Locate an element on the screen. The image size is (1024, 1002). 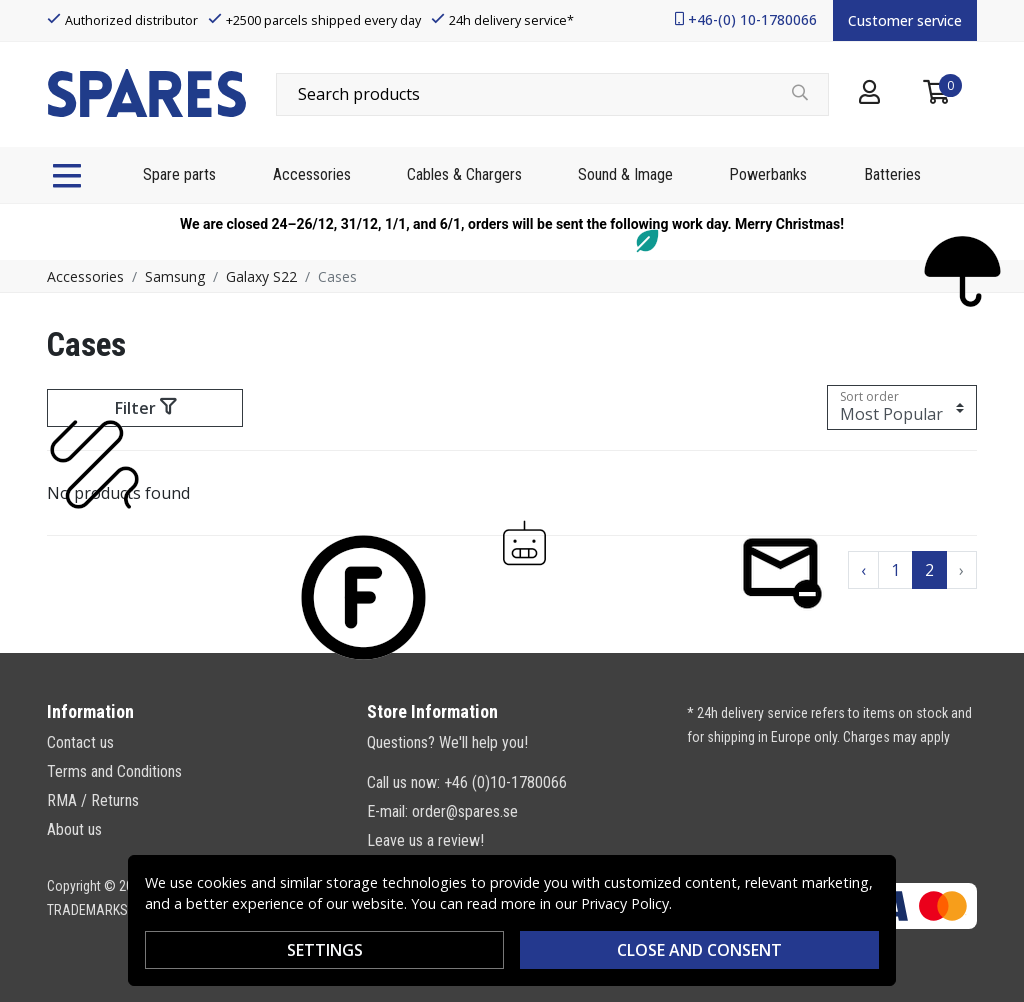
indicates eco-friendly or sustainable option is located at coordinates (647, 241).